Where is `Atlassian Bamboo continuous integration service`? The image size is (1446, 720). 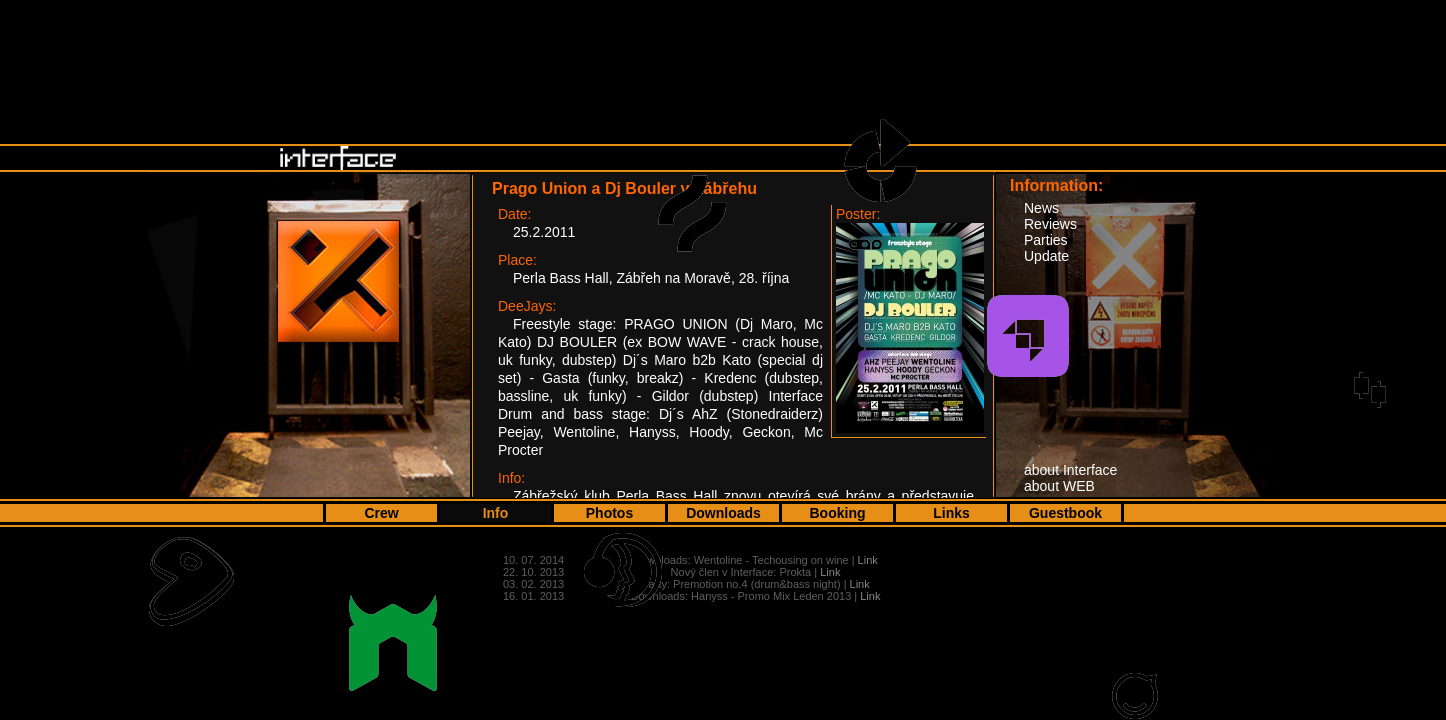
Atlassian Bamboo continuous integration service is located at coordinates (880, 160).